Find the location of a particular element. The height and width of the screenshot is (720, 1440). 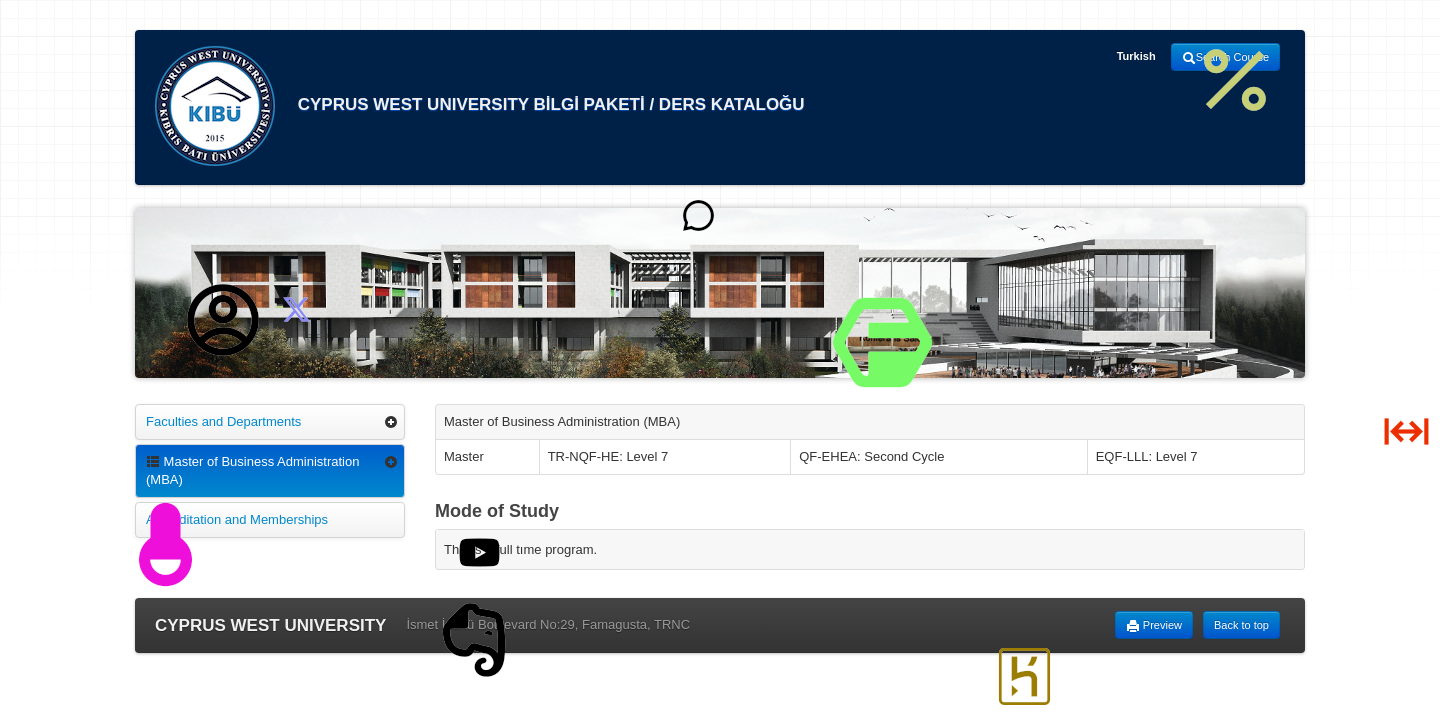

access your account or profile settings is located at coordinates (223, 320).